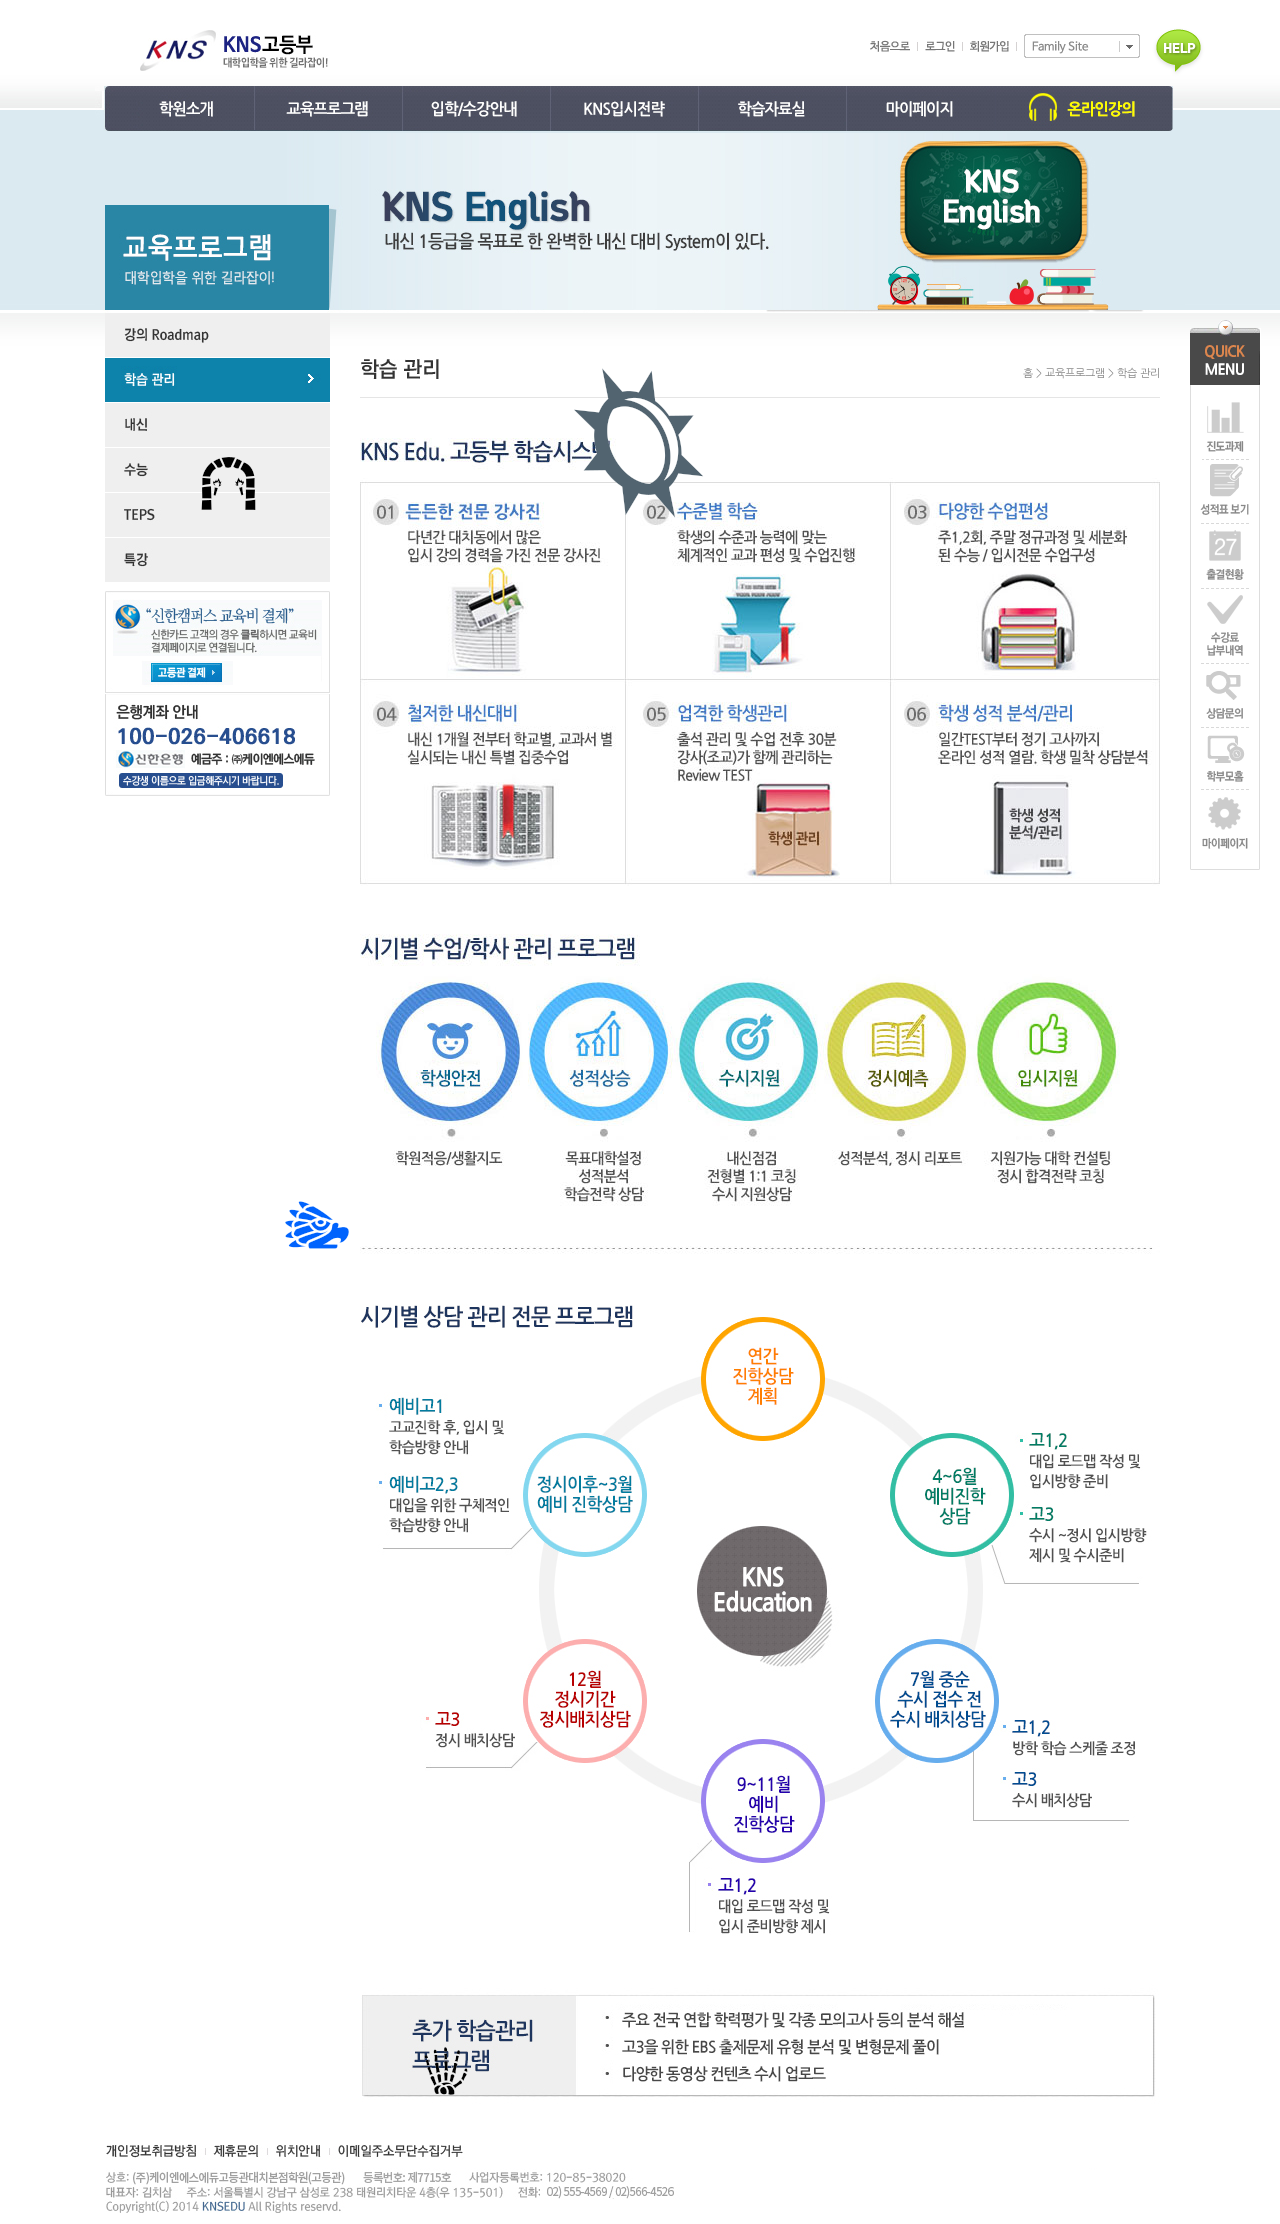 The height and width of the screenshot is (2224, 1280). Describe the element at coordinates (446, 2071) in the screenshot. I see `skeleton or undead enemy type indicator` at that location.